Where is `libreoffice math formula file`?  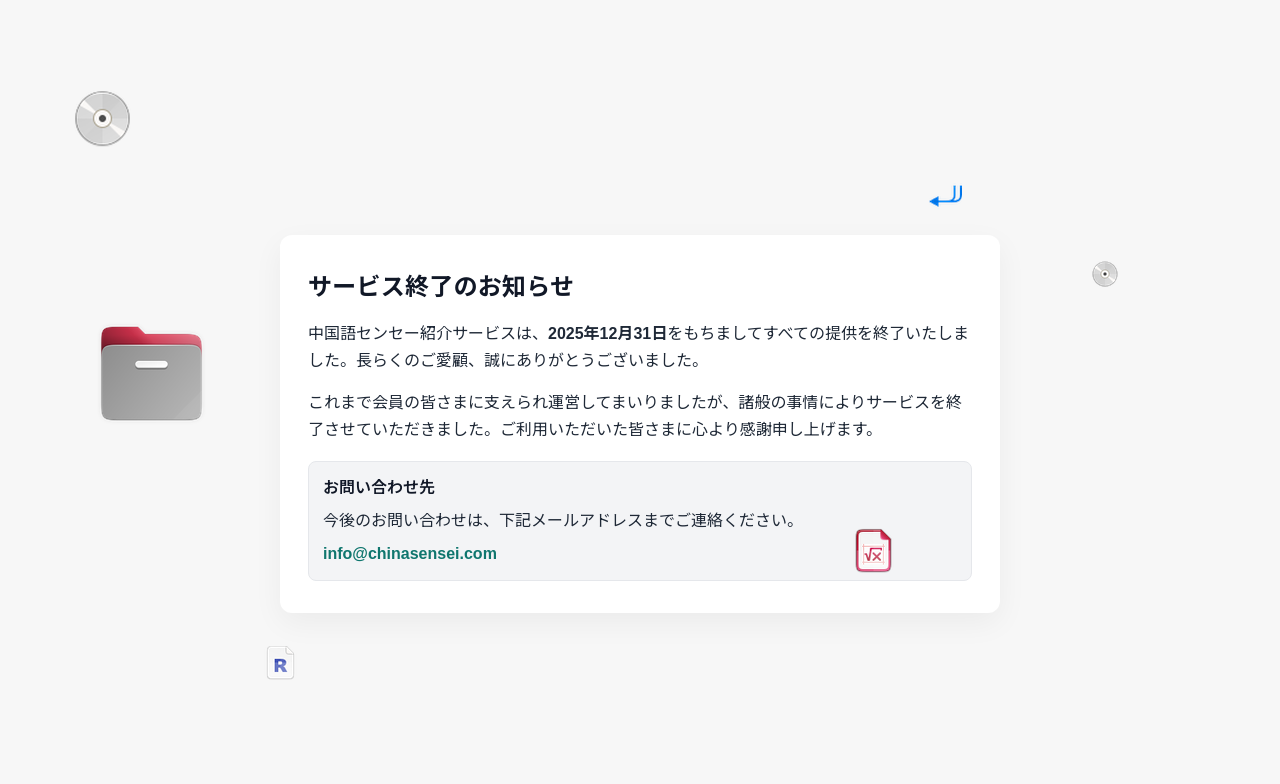
libreoffice math formula file is located at coordinates (873, 550).